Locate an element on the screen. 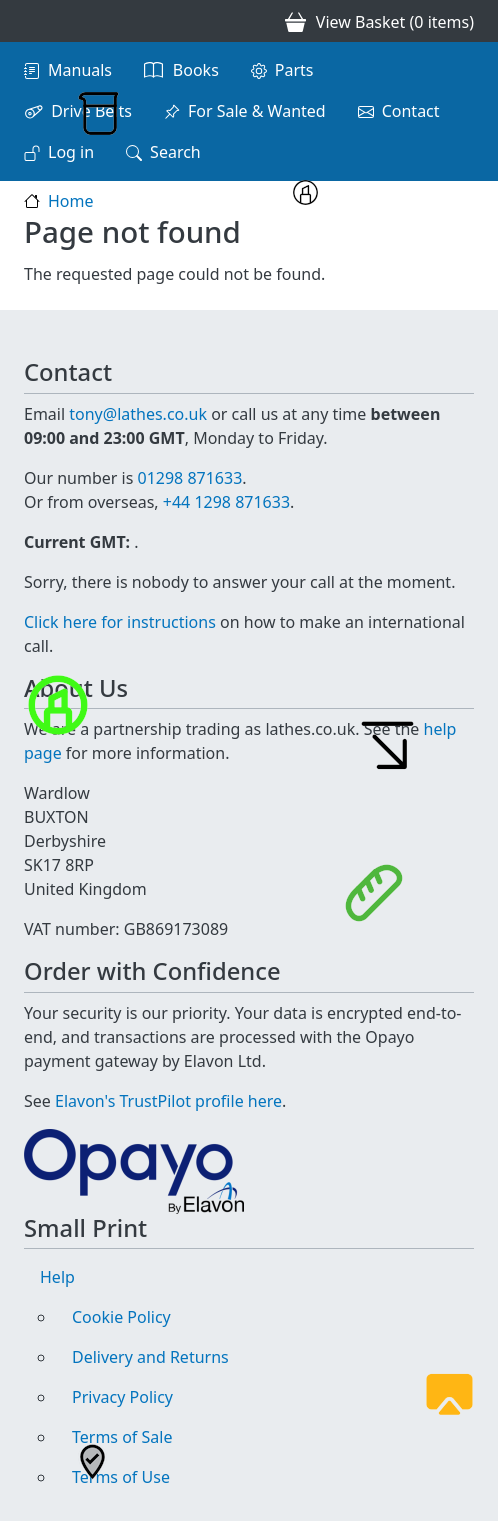 The width and height of the screenshot is (498, 1521). browse bakery or bread products is located at coordinates (374, 893).